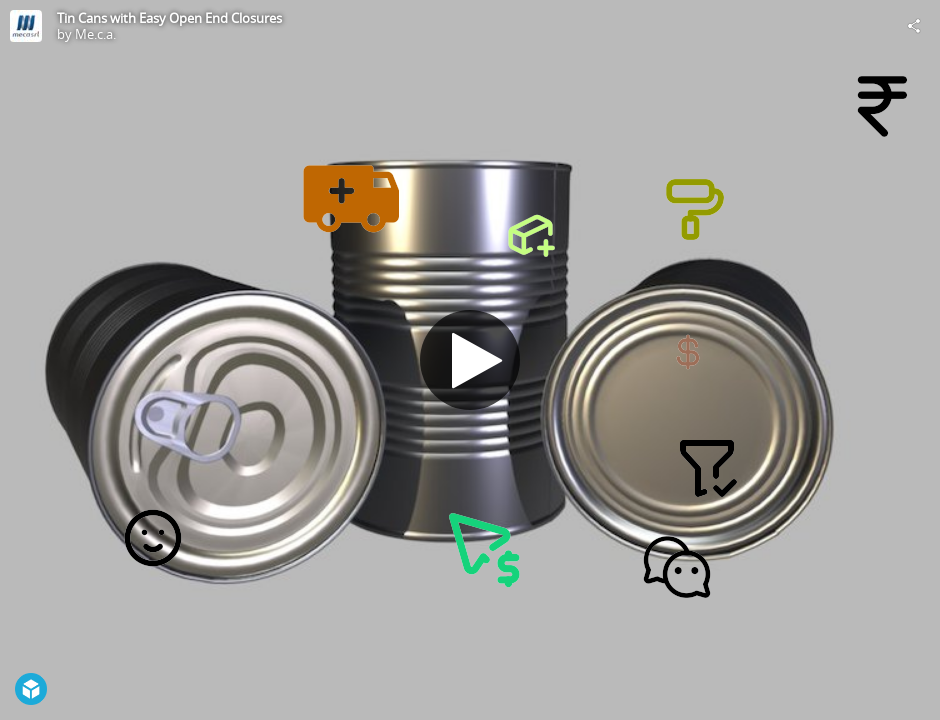 The width and height of the screenshot is (940, 720). What do you see at coordinates (707, 467) in the screenshot?
I see `filter applied successfully` at bounding box center [707, 467].